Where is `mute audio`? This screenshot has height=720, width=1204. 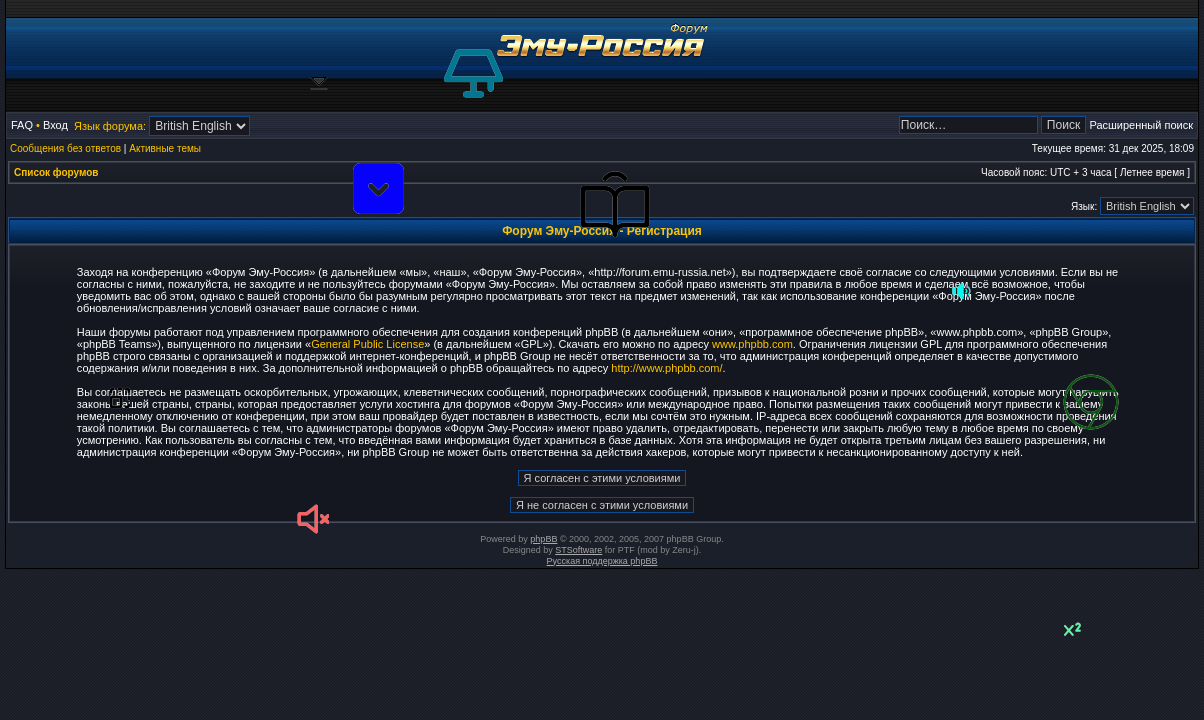
mute audio is located at coordinates (312, 519).